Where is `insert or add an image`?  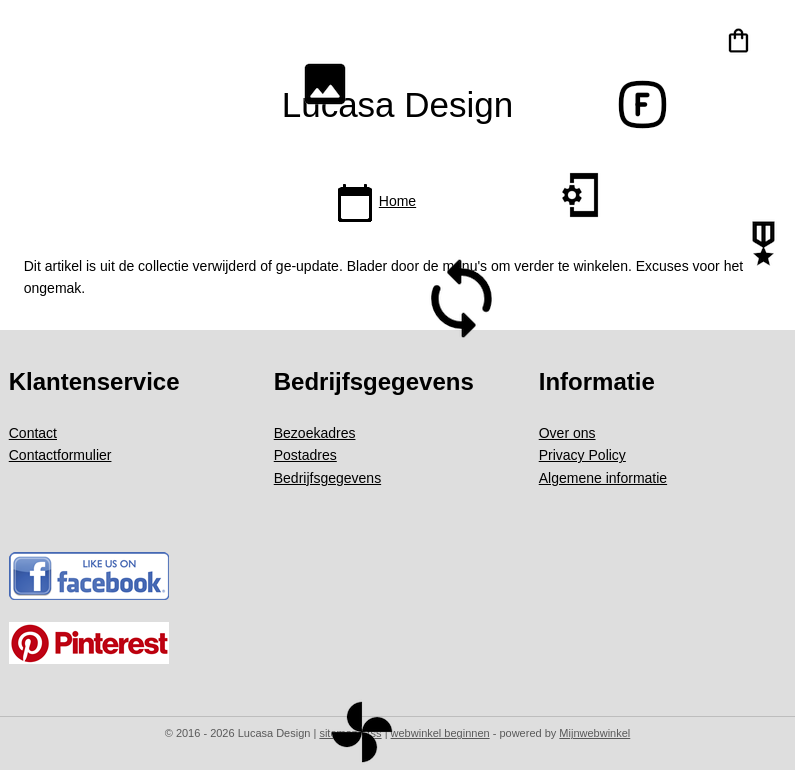
insert or add an image is located at coordinates (325, 84).